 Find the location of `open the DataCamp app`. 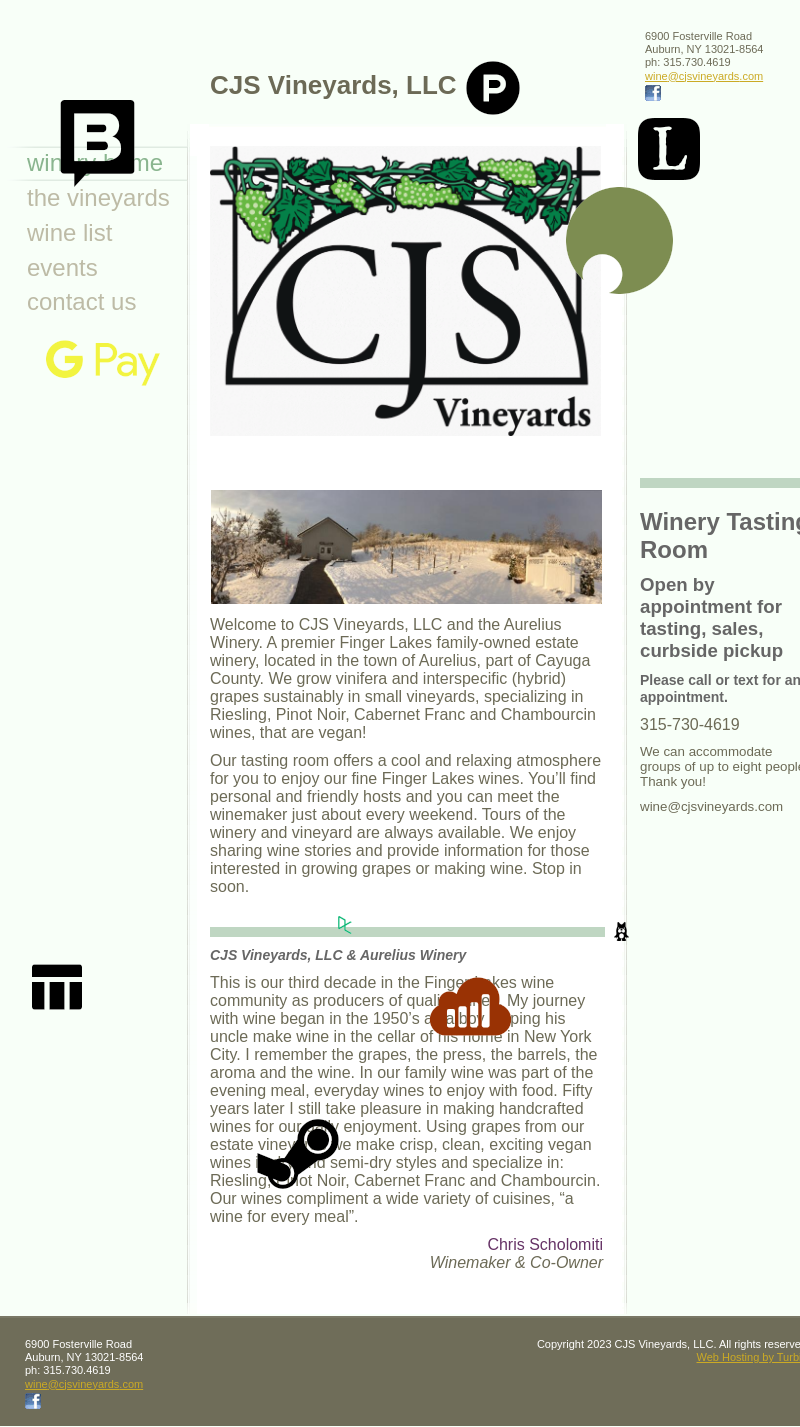

open the DataCamp app is located at coordinates (345, 925).